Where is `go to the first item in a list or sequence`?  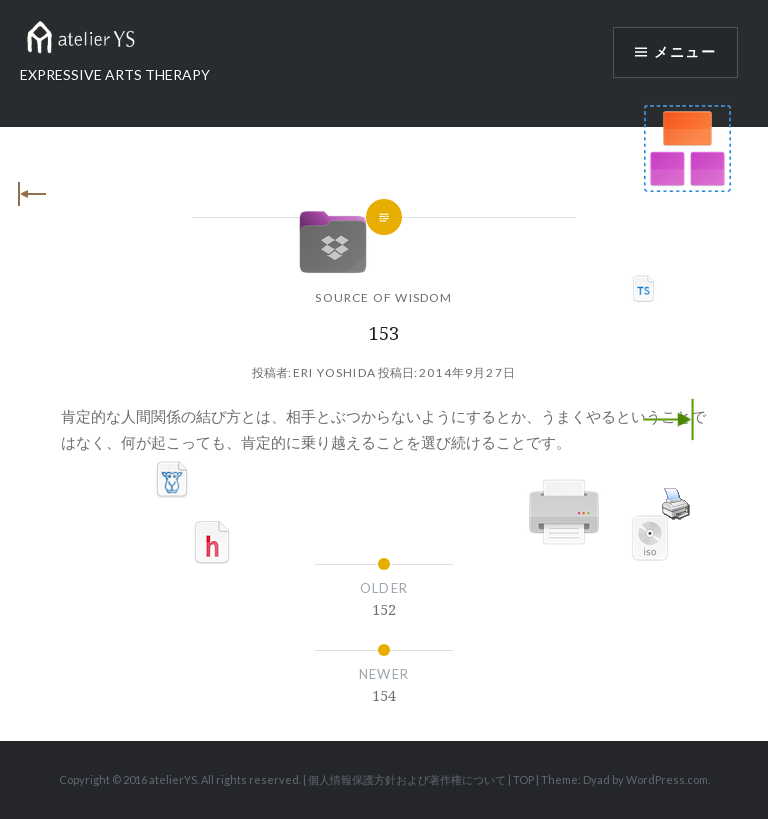
go to the first item in a list or sequence is located at coordinates (32, 194).